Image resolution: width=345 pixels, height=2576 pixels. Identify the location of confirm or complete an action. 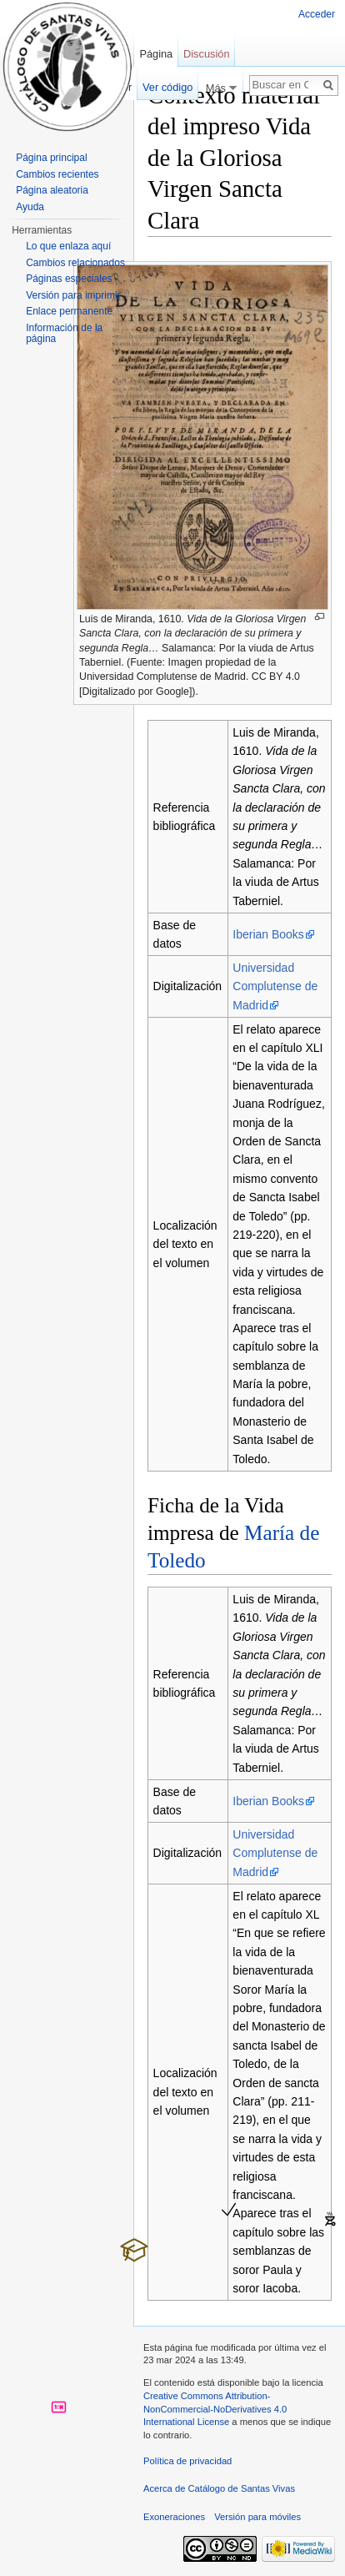
(228, 2209).